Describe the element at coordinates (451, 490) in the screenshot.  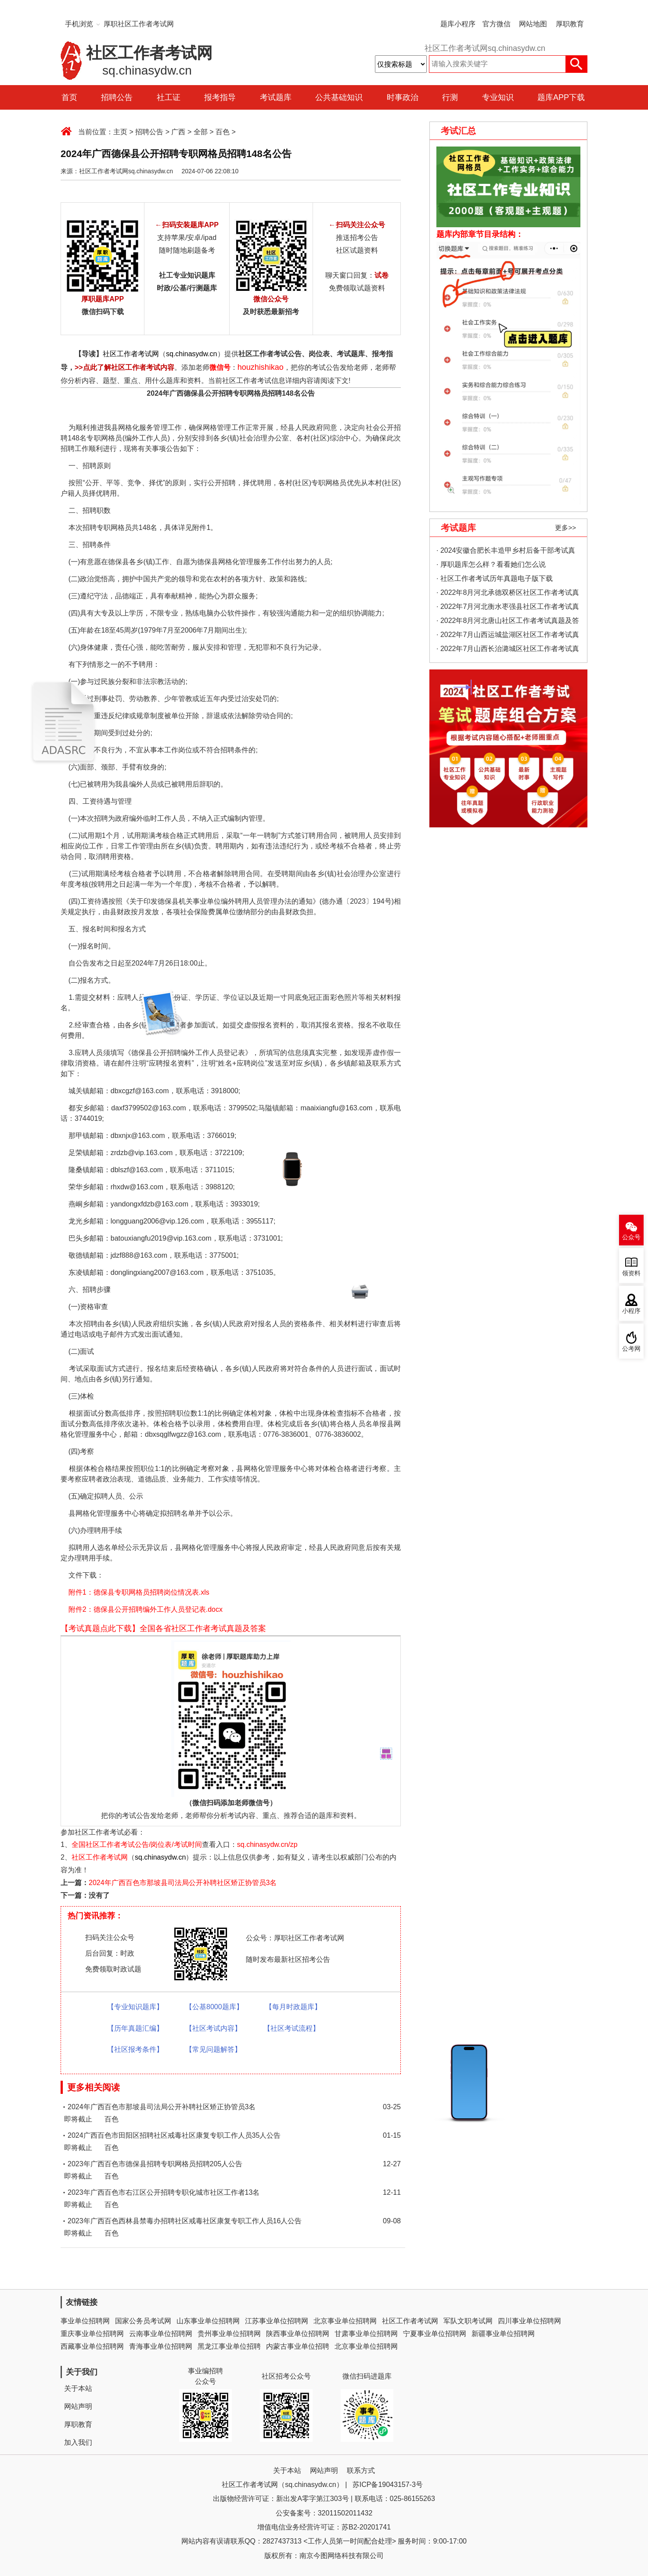
I see `zoom in on content or image` at that location.